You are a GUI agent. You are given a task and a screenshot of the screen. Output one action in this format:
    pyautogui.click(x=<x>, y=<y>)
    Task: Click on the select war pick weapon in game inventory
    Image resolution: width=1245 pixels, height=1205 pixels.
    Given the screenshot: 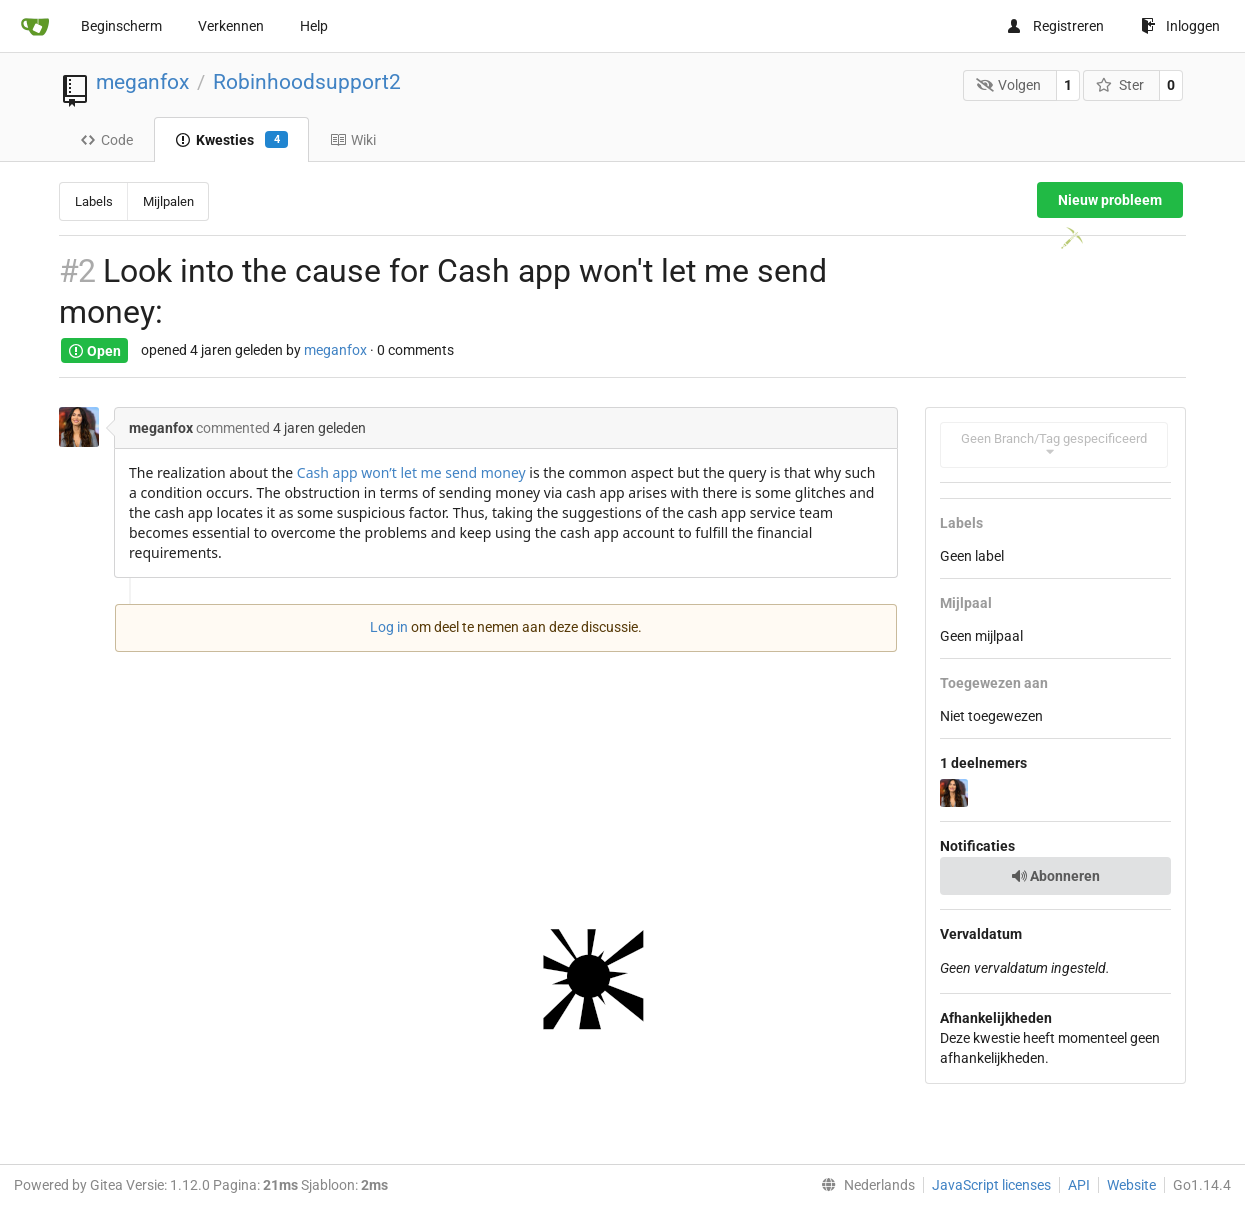 What is the action you would take?
    pyautogui.click(x=1072, y=238)
    